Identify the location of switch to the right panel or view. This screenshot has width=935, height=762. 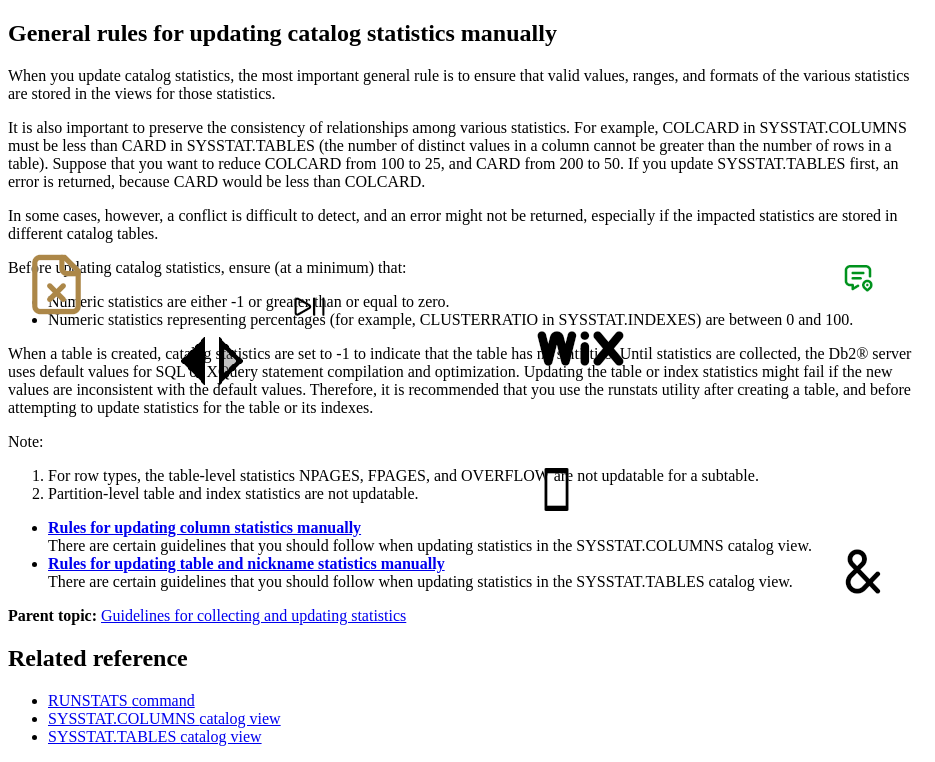
(212, 361).